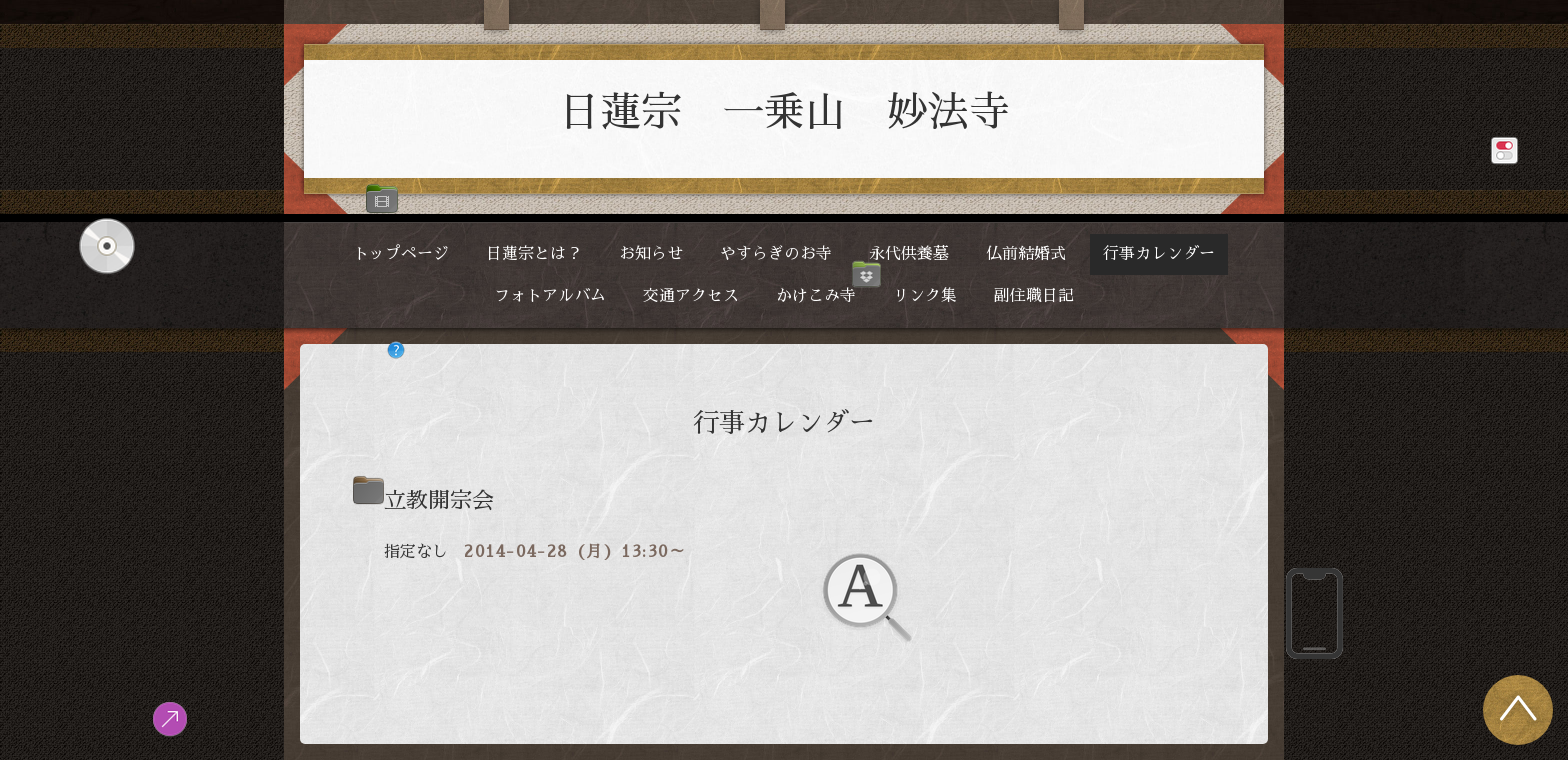 The height and width of the screenshot is (760, 1568). What do you see at coordinates (866, 596) in the screenshot?
I see `search for files by name or content` at bounding box center [866, 596].